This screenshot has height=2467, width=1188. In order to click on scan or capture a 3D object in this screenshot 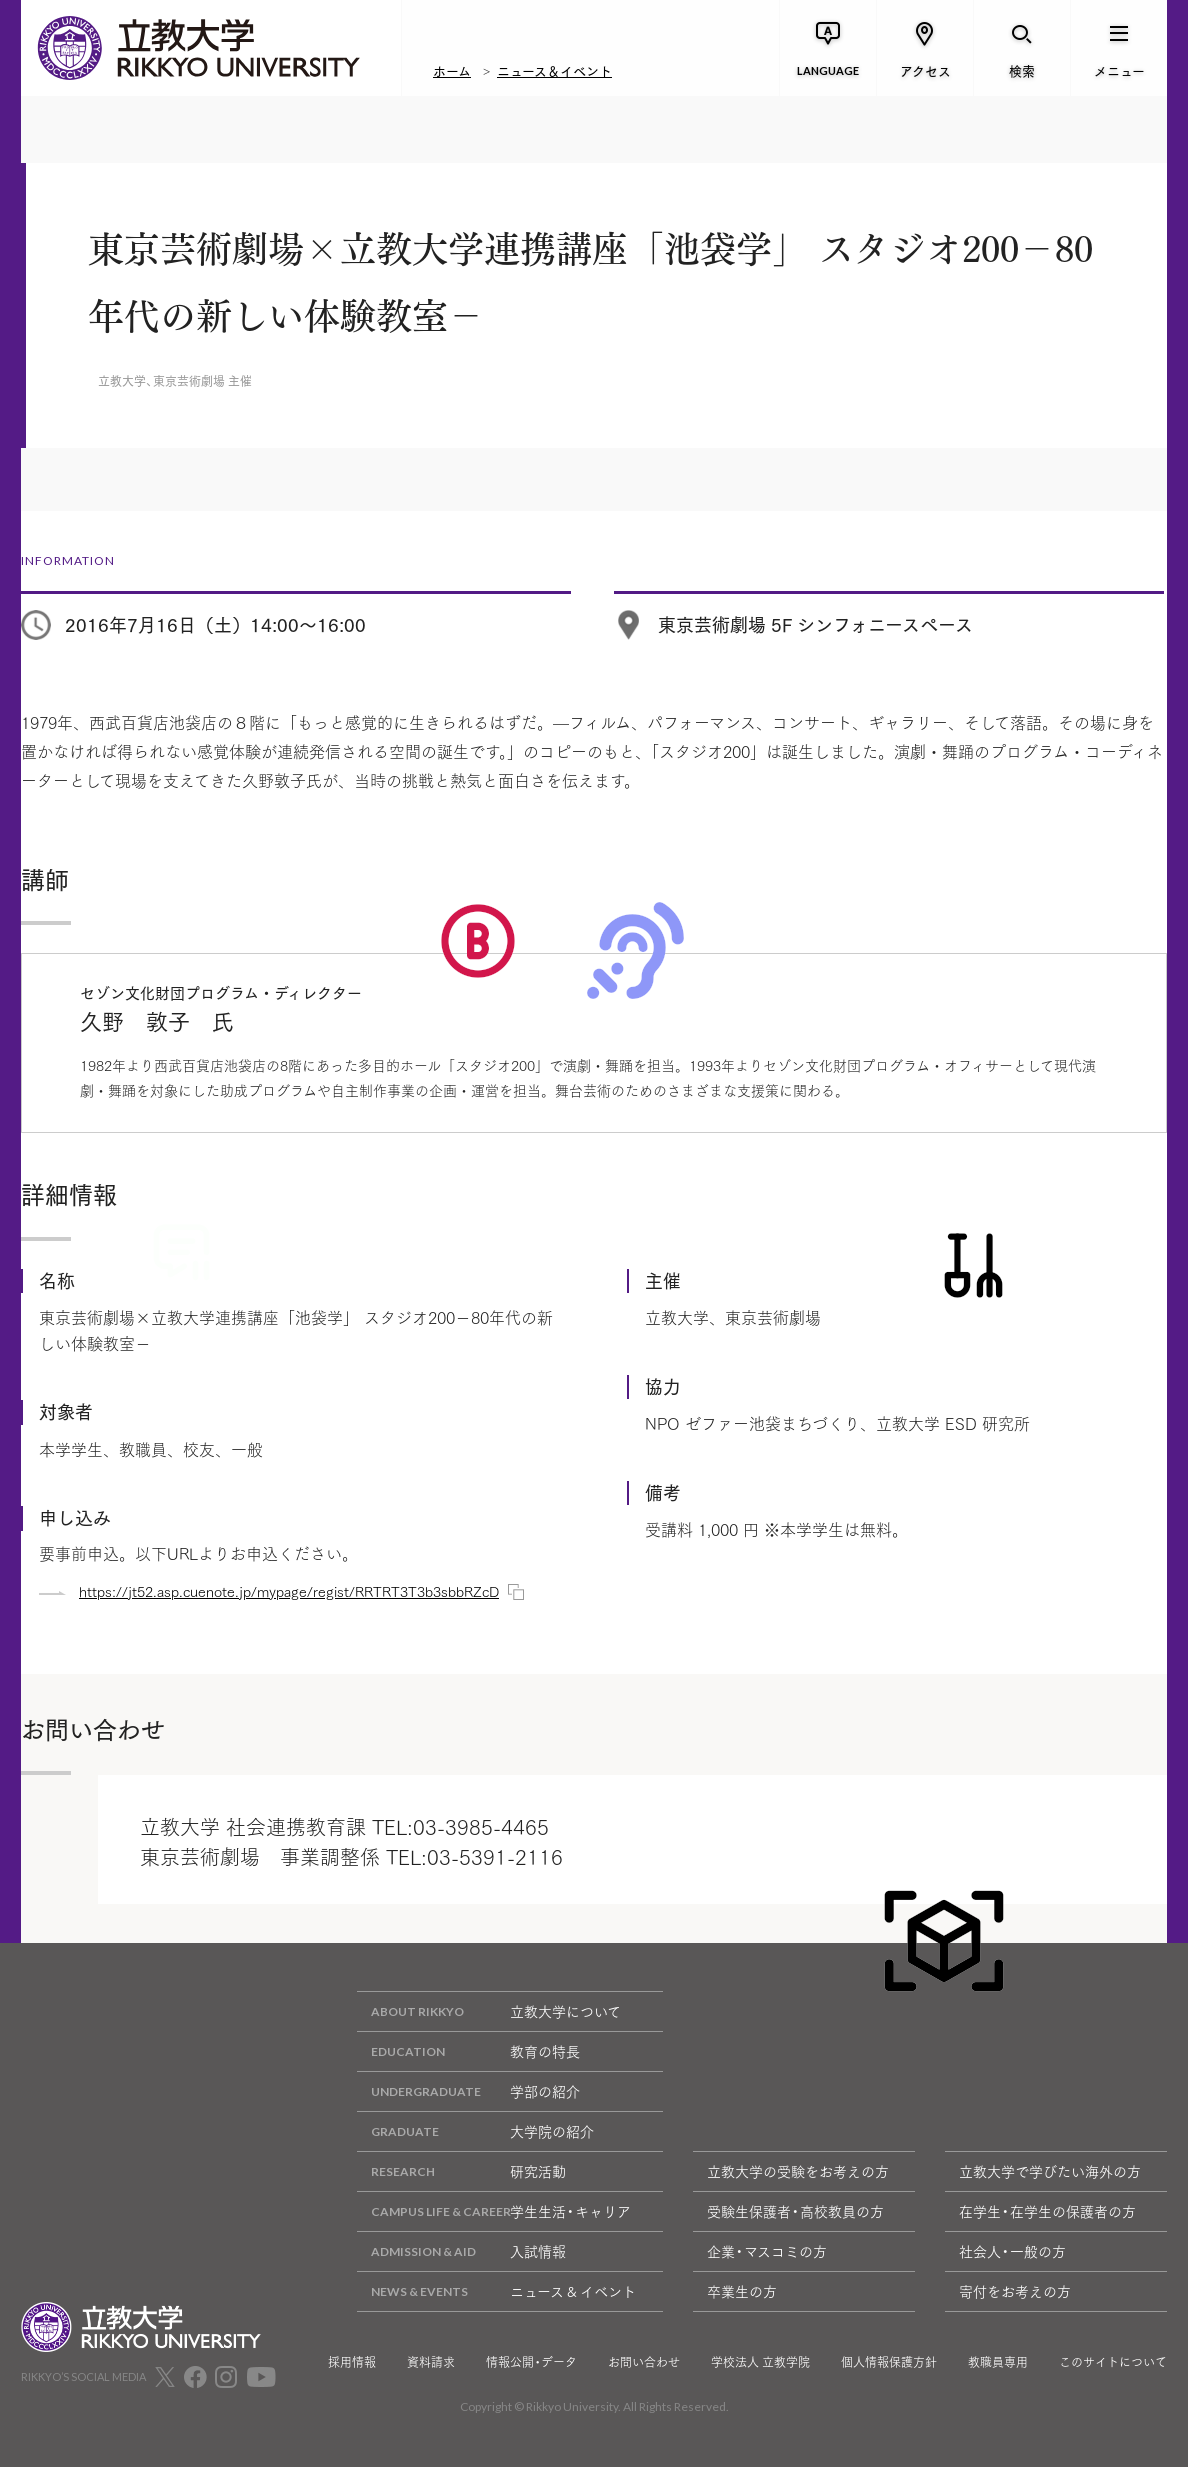, I will do `click(944, 1941)`.